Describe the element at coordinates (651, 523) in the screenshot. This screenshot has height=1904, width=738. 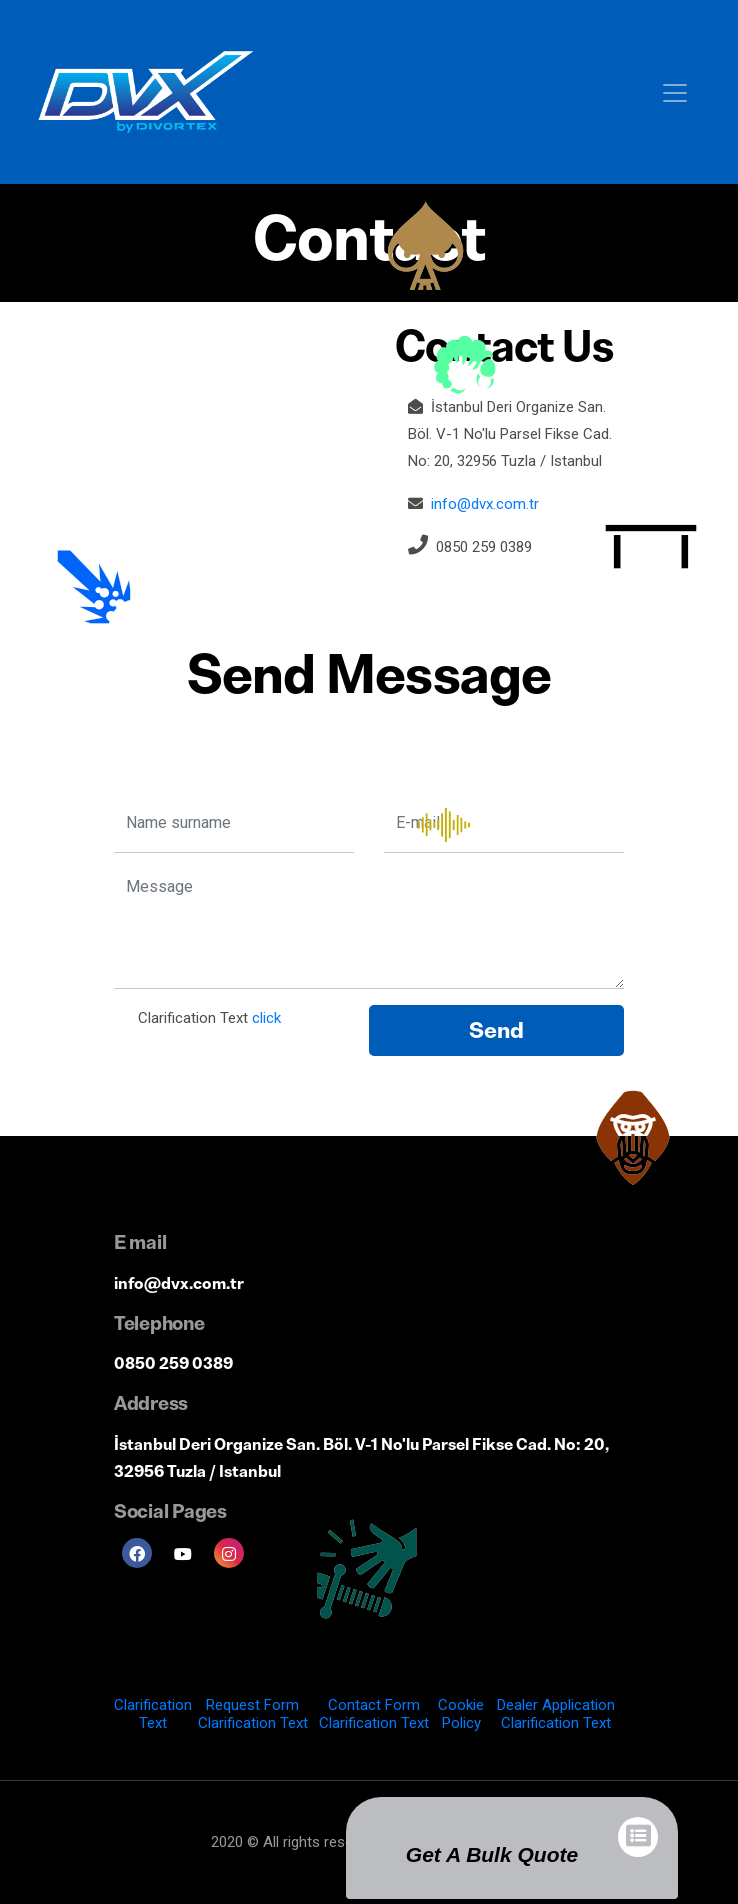
I see `view or edit table data` at that location.